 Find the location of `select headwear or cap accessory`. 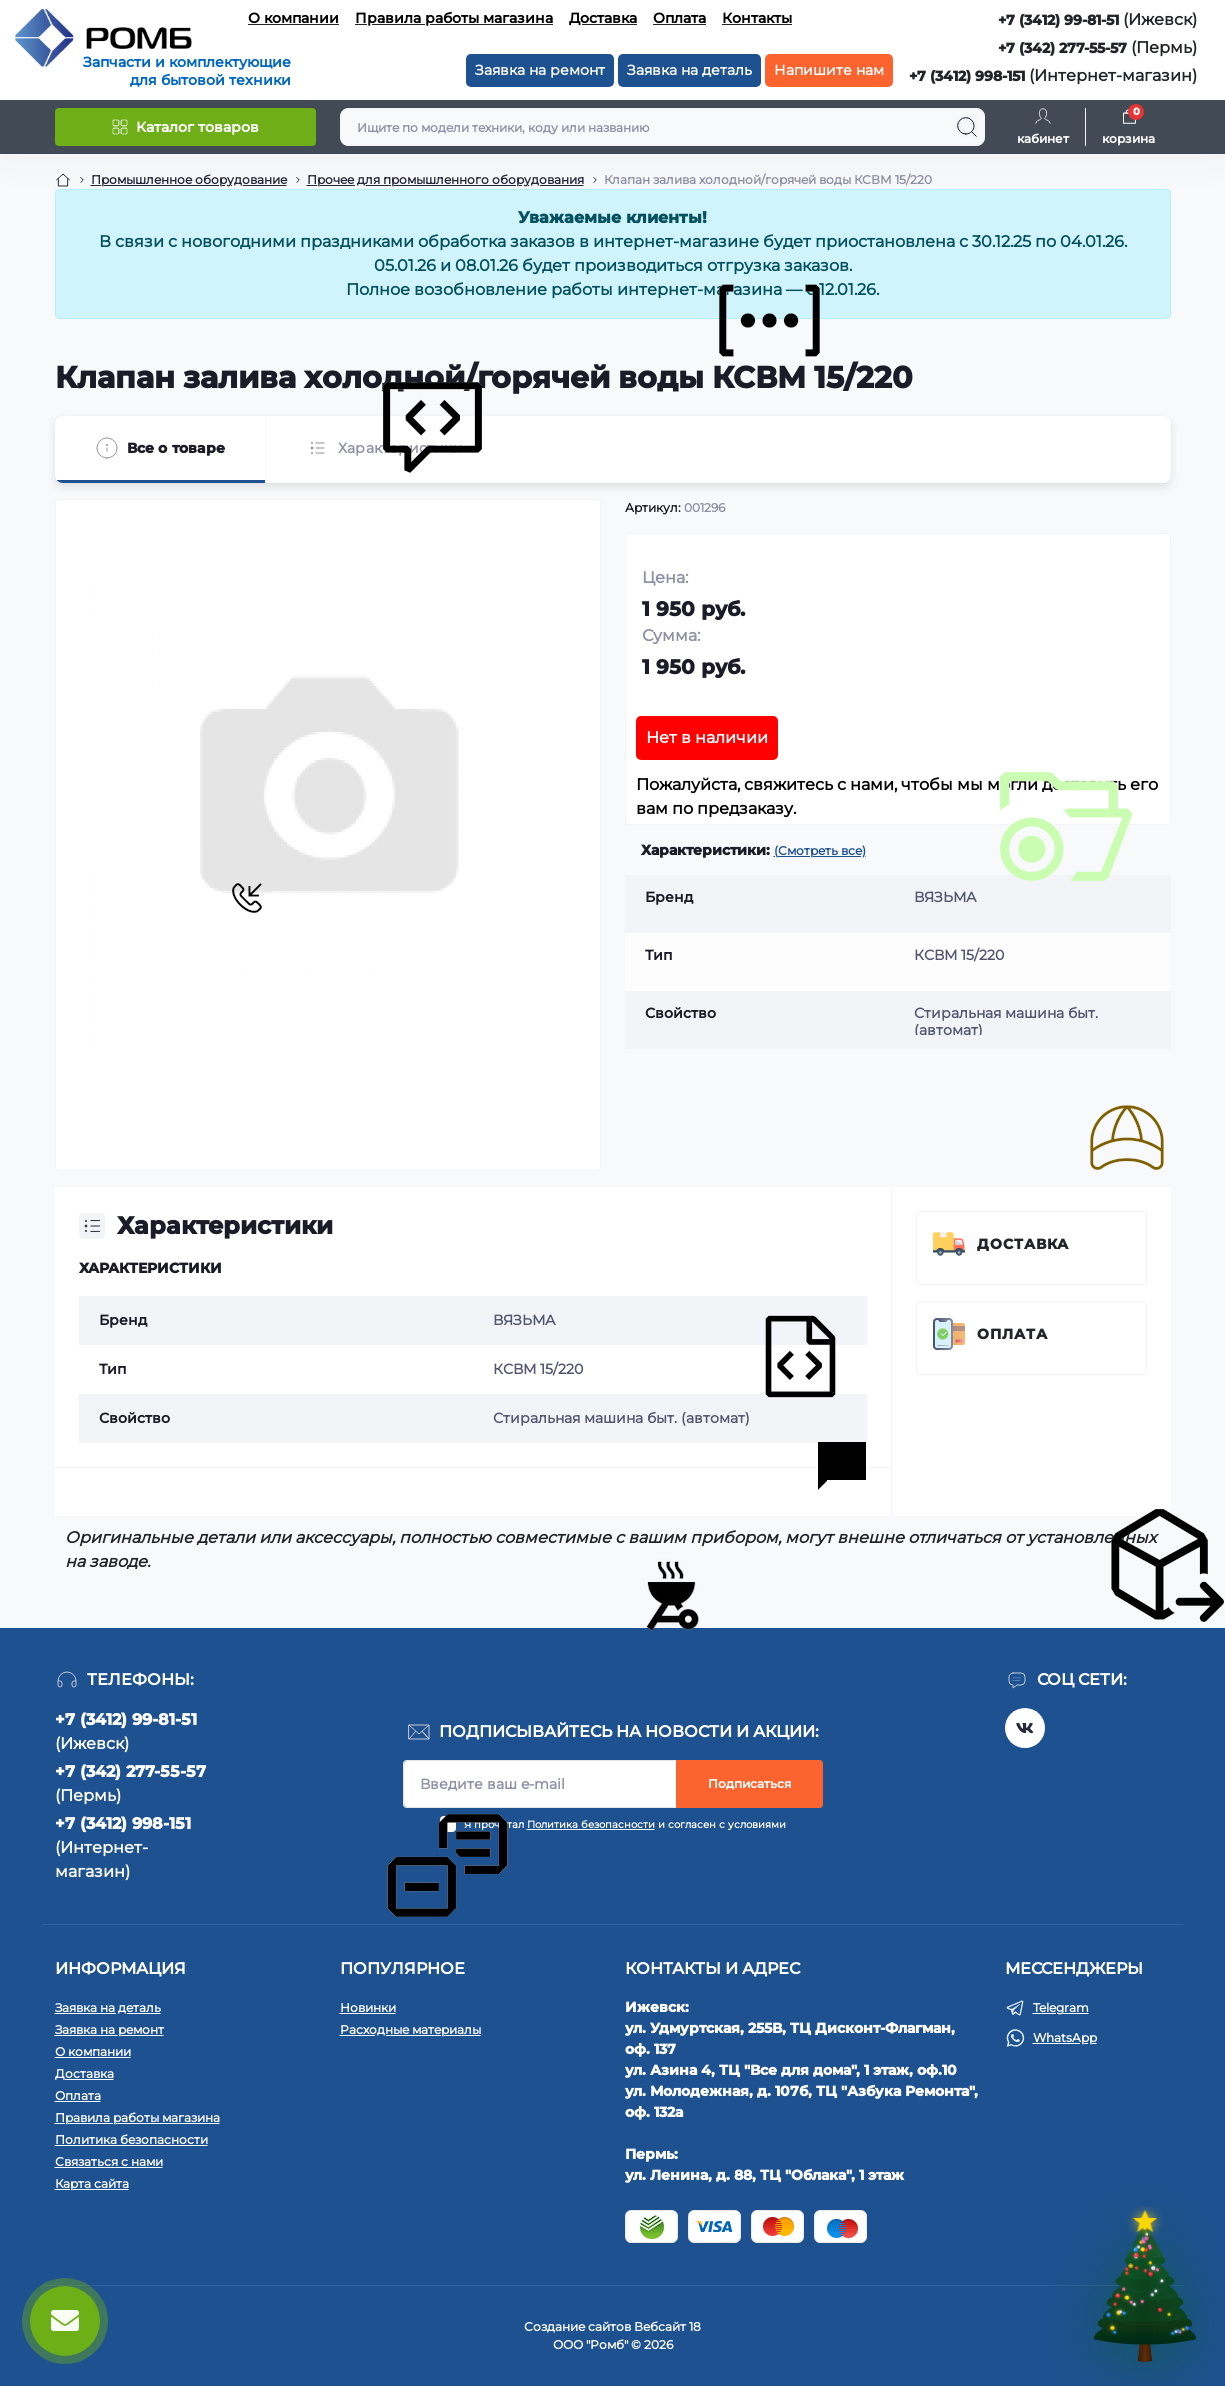

select headwear or cap accessory is located at coordinates (1127, 1142).